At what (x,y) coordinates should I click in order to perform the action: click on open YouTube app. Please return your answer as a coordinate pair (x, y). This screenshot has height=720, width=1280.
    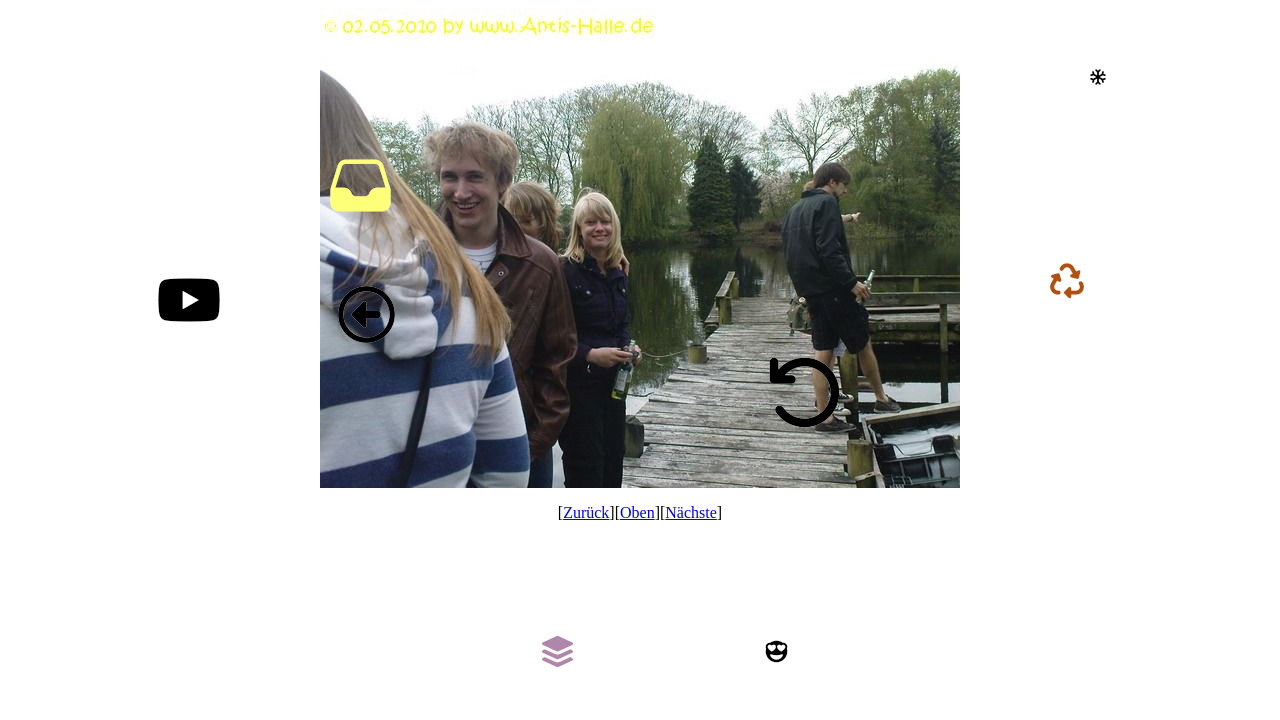
    Looking at the image, I should click on (189, 300).